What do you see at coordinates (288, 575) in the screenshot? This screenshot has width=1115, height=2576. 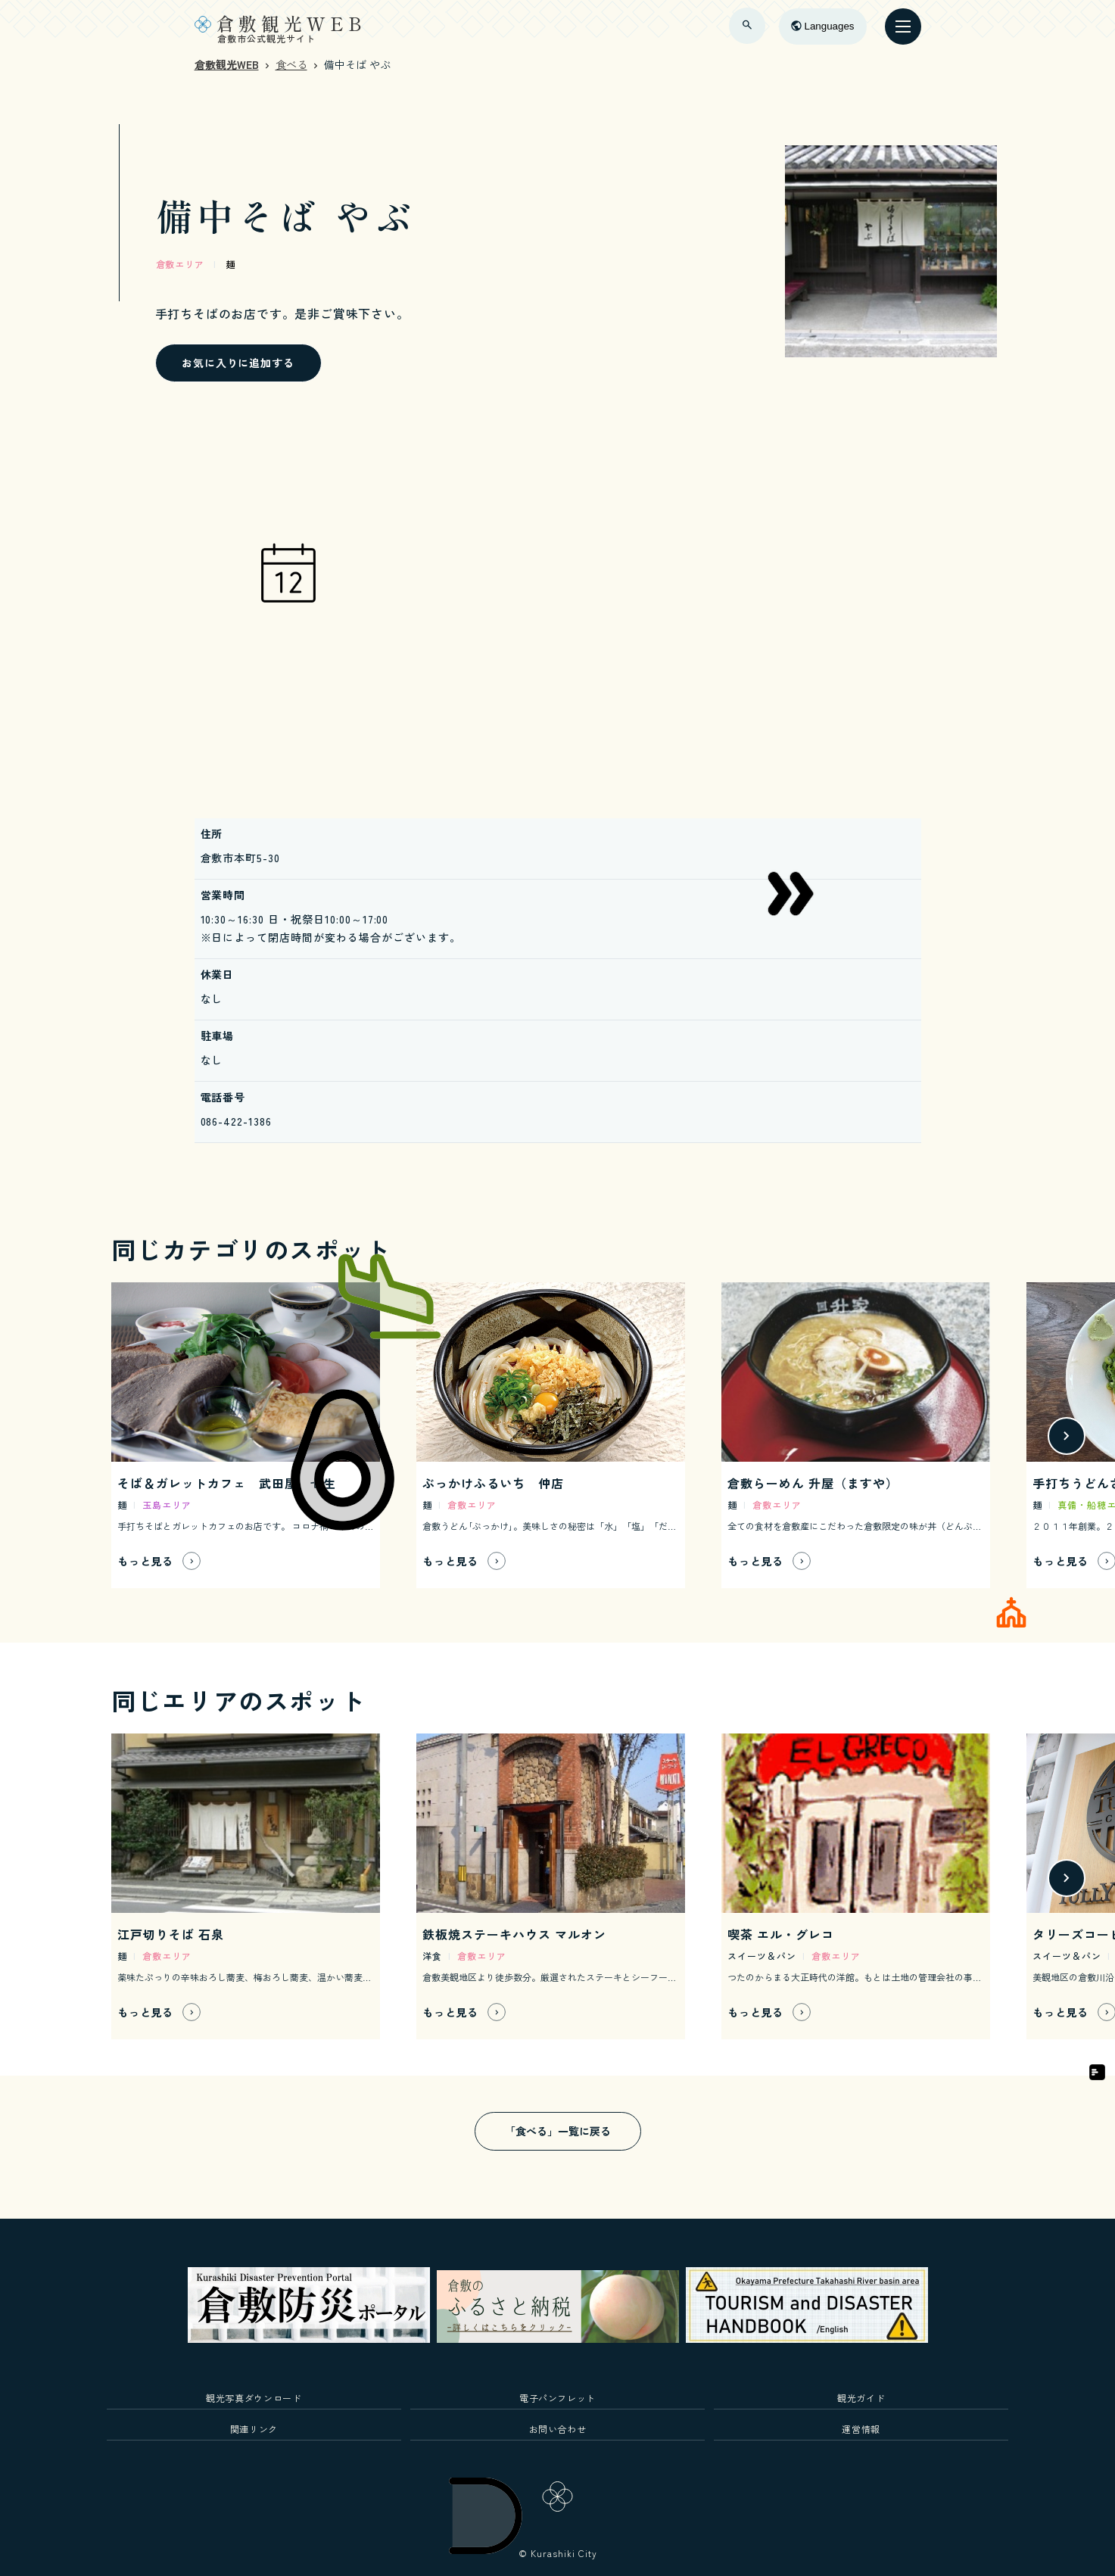 I see `view calendar or schedule` at bounding box center [288, 575].